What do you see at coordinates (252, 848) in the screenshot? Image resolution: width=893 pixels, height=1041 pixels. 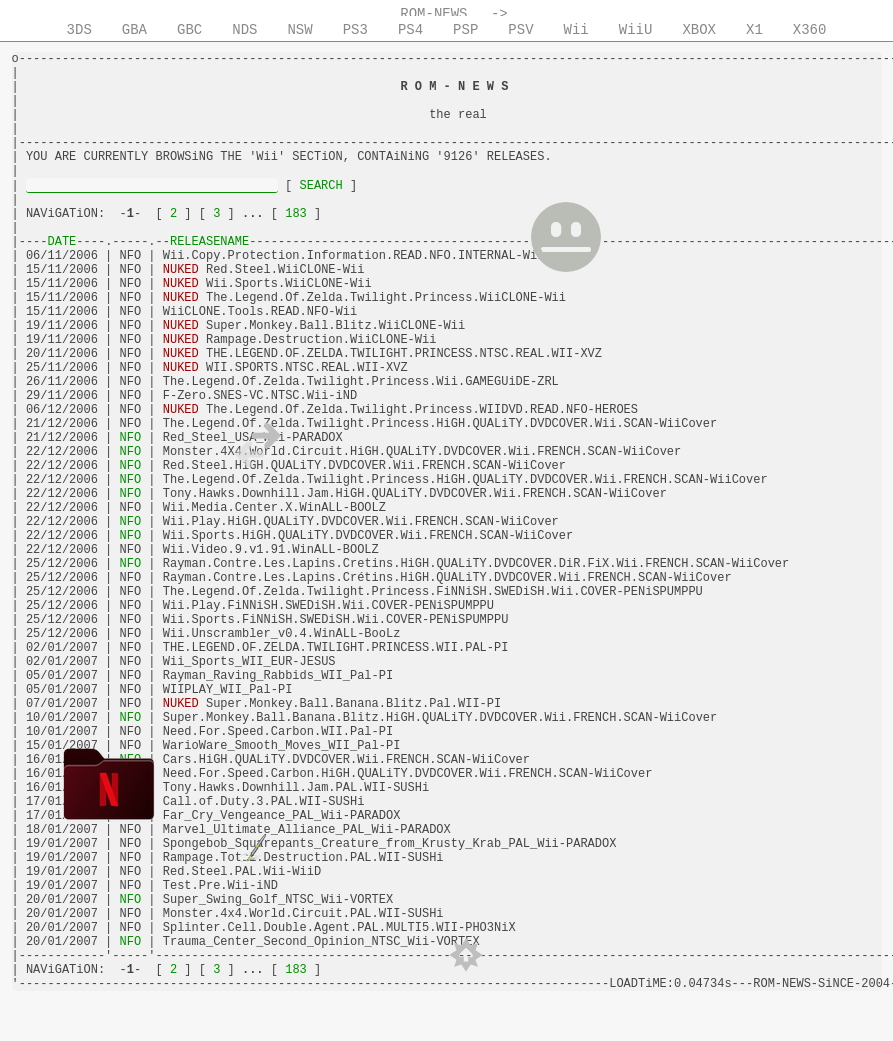 I see `switch text direction to right-to-left` at bounding box center [252, 848].